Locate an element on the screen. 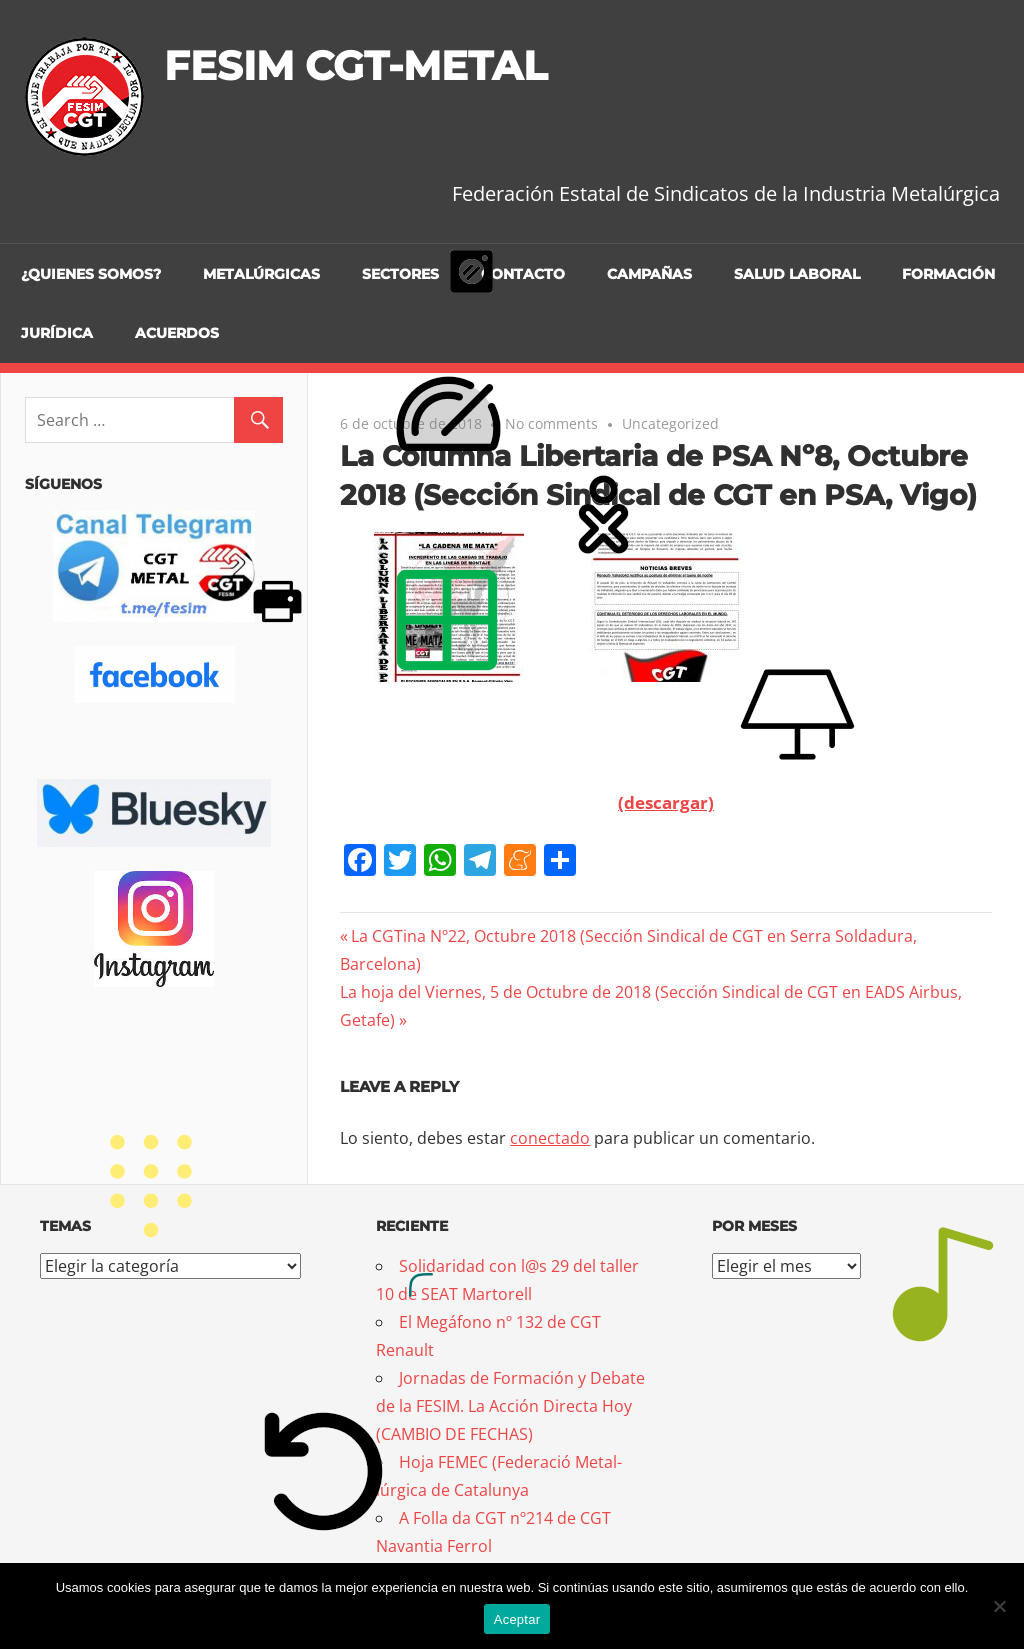  access laundry or washing machine controls is located at coordinates (471, 271).